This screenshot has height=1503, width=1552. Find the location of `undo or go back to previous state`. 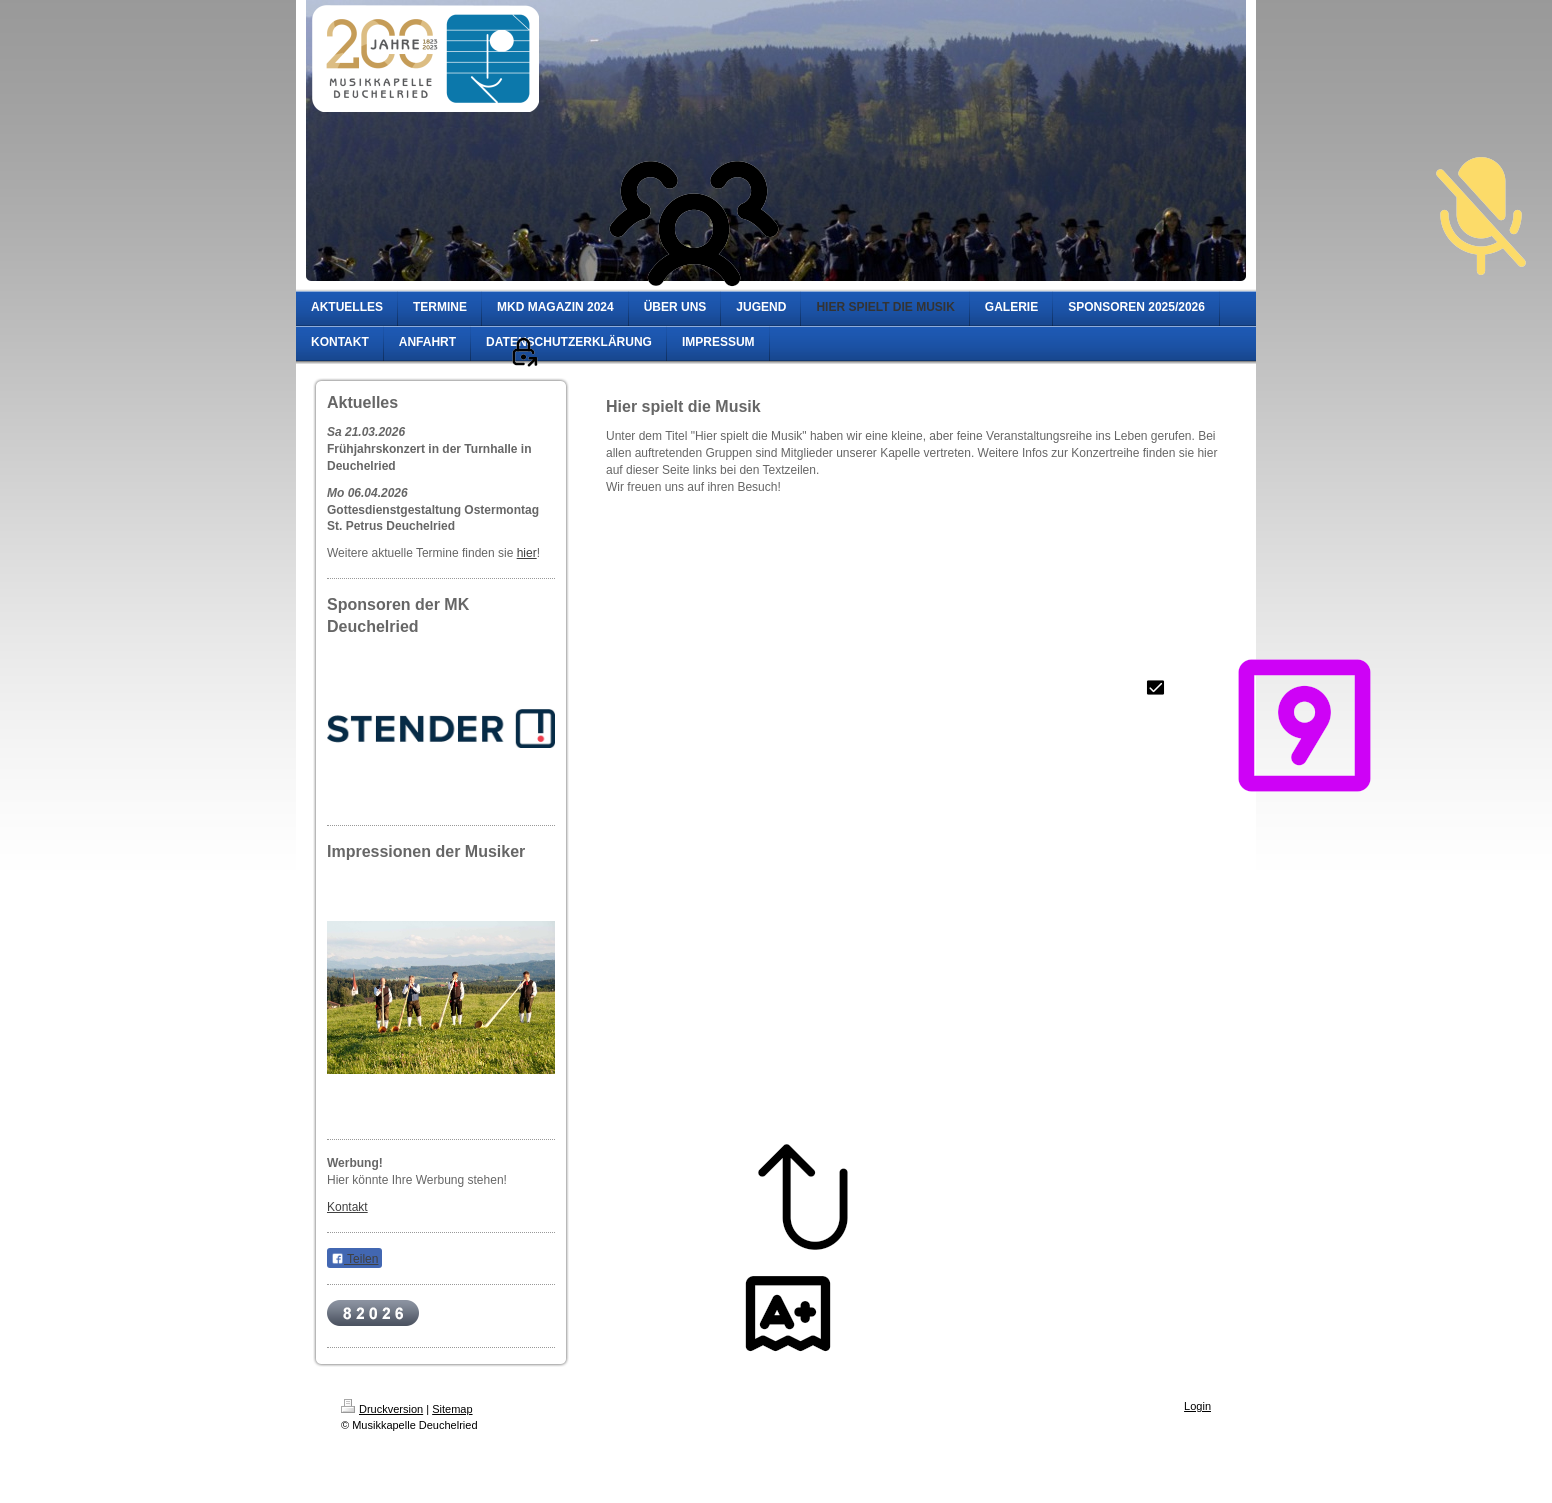

undo or go back to previous state is located at coordinates (807, 1197).